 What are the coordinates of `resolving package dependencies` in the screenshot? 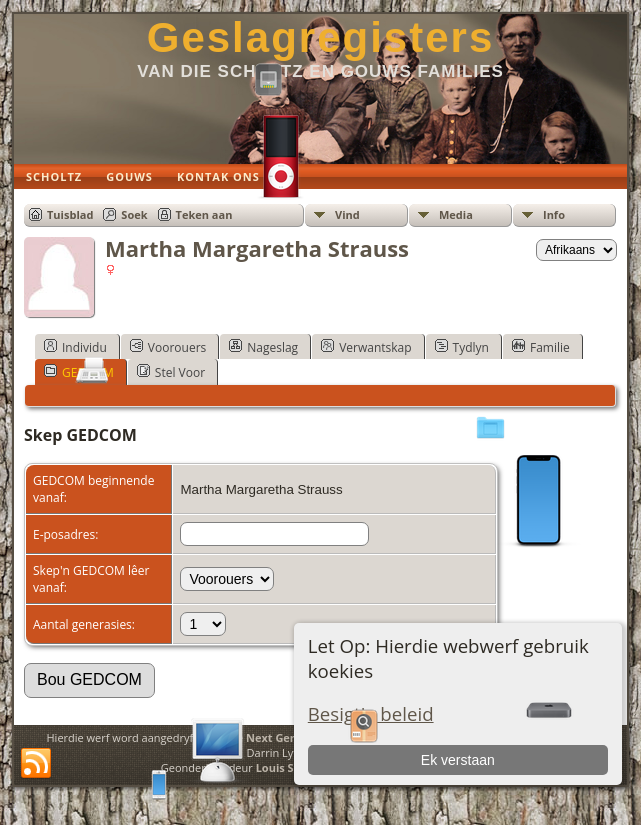 It's located at (364, 726).